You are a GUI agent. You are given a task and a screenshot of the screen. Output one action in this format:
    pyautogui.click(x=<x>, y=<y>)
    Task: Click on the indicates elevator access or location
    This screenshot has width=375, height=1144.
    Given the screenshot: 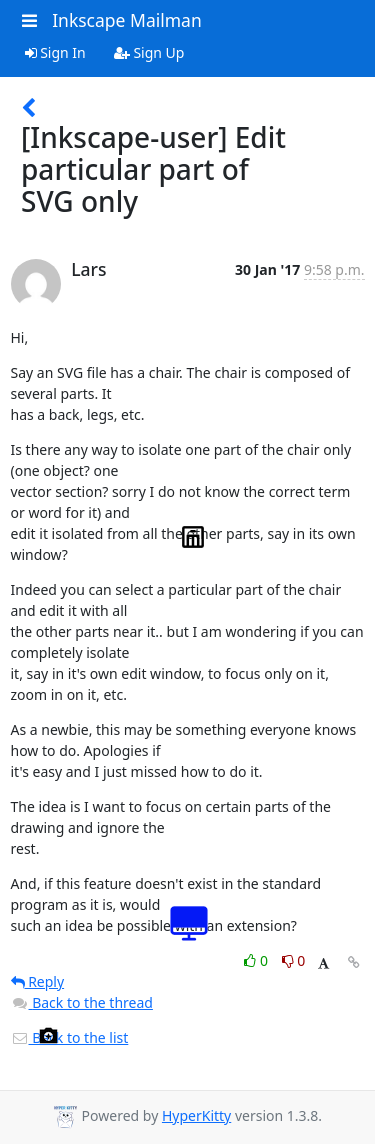 What is the action you would take?
    pyautogui.click(x=193, y=537)
    